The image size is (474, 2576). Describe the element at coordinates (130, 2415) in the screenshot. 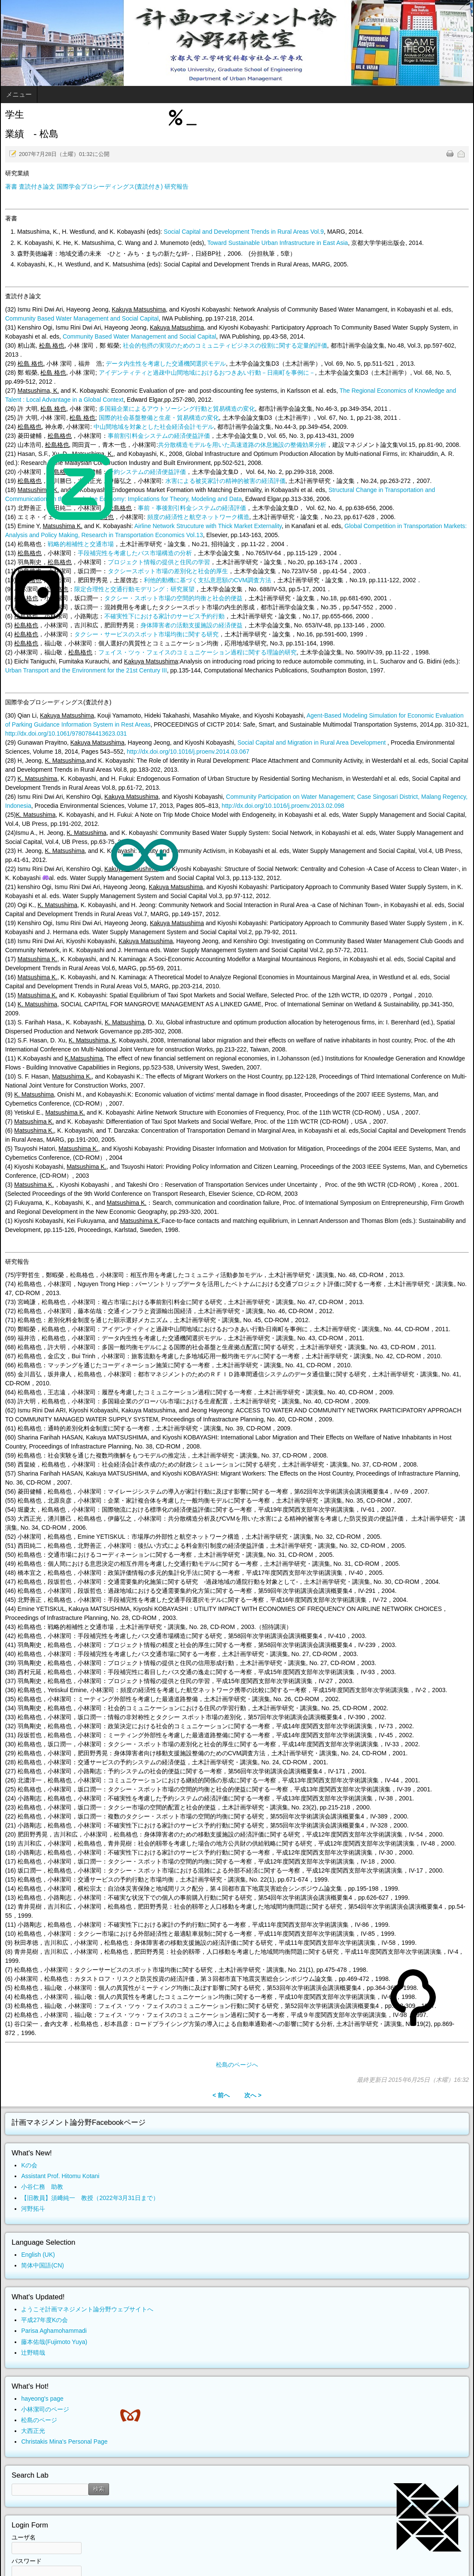

I see `tokyo metro logo` at that location.